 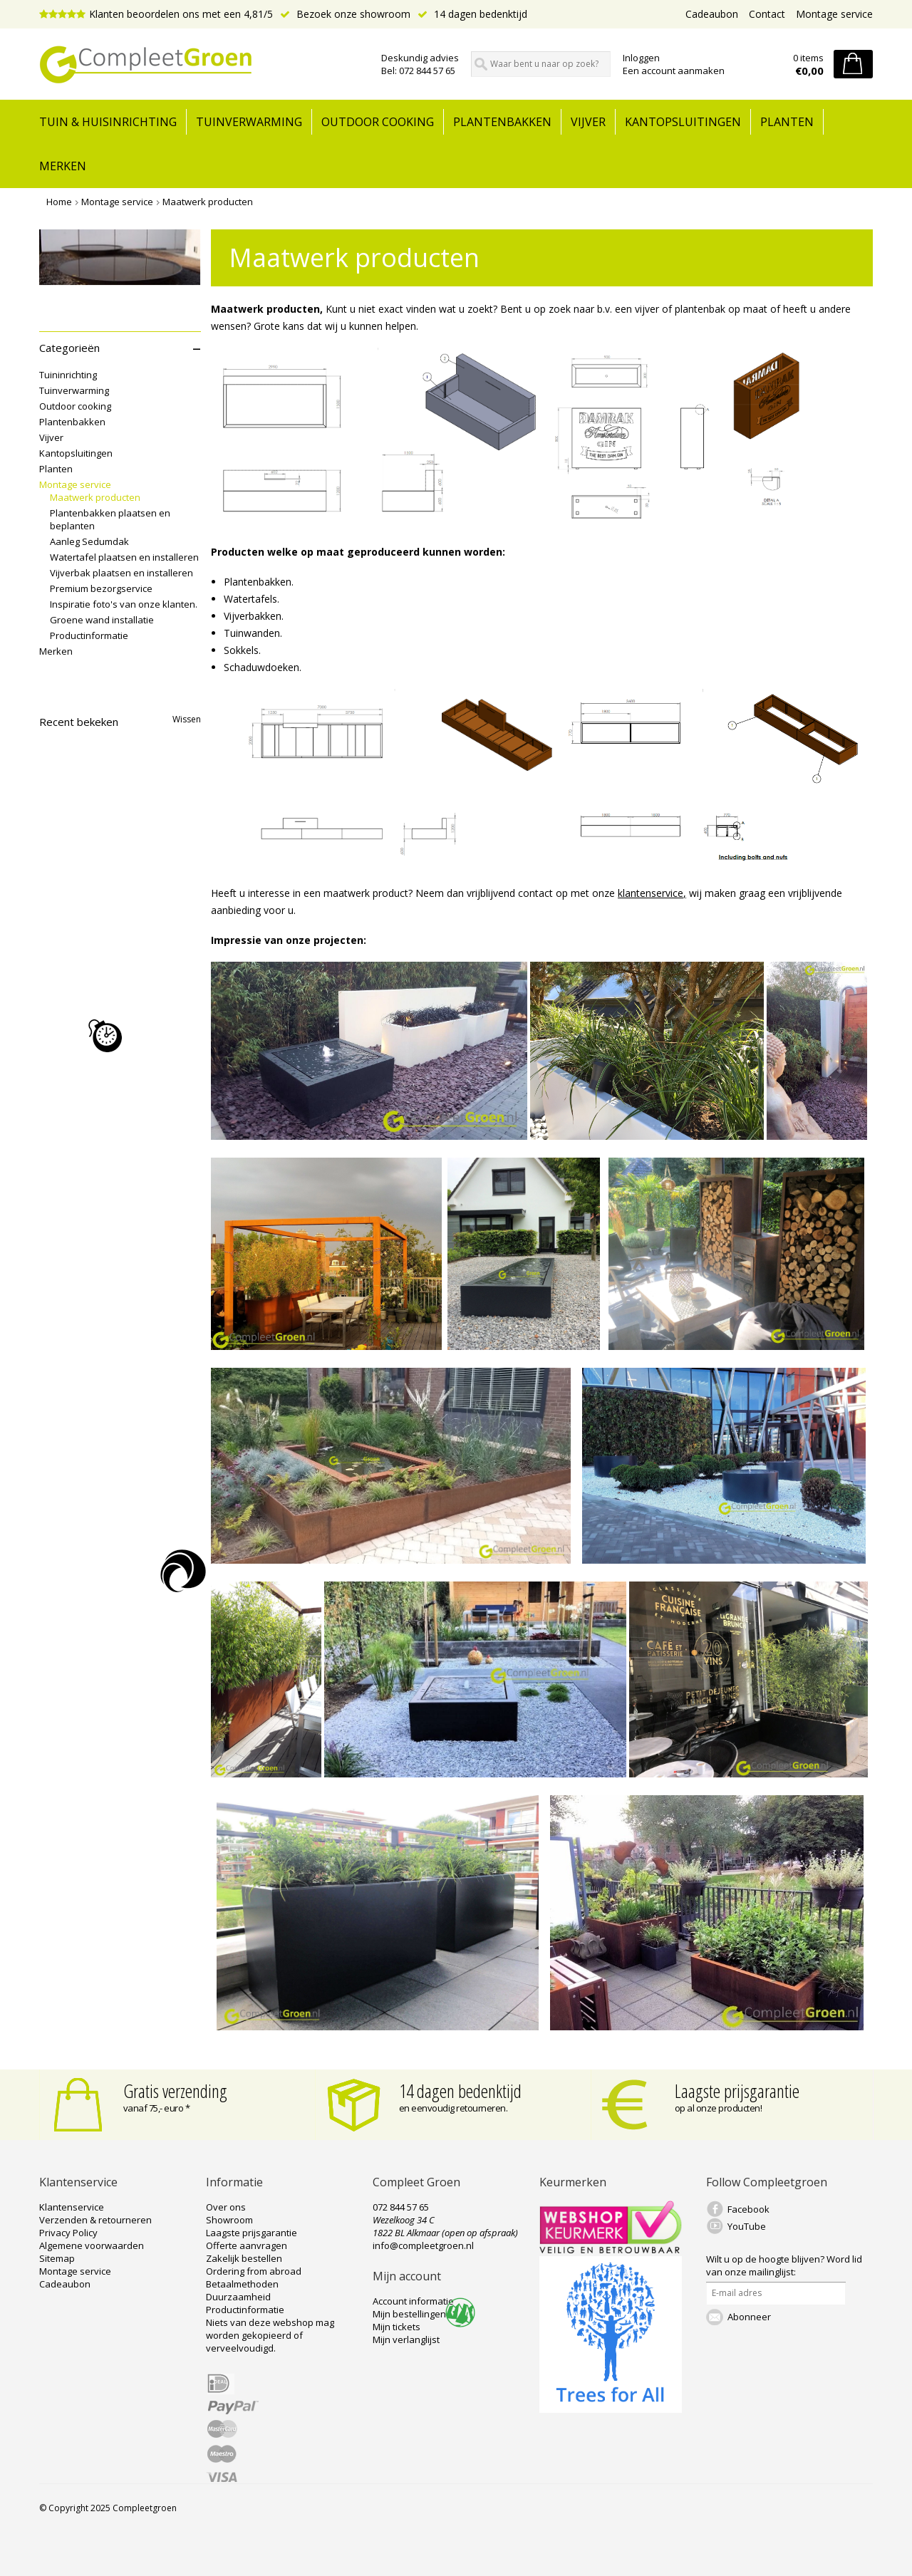 I want to click on indicates arctic or cold climate game environment, so click(x=460, y=2312).